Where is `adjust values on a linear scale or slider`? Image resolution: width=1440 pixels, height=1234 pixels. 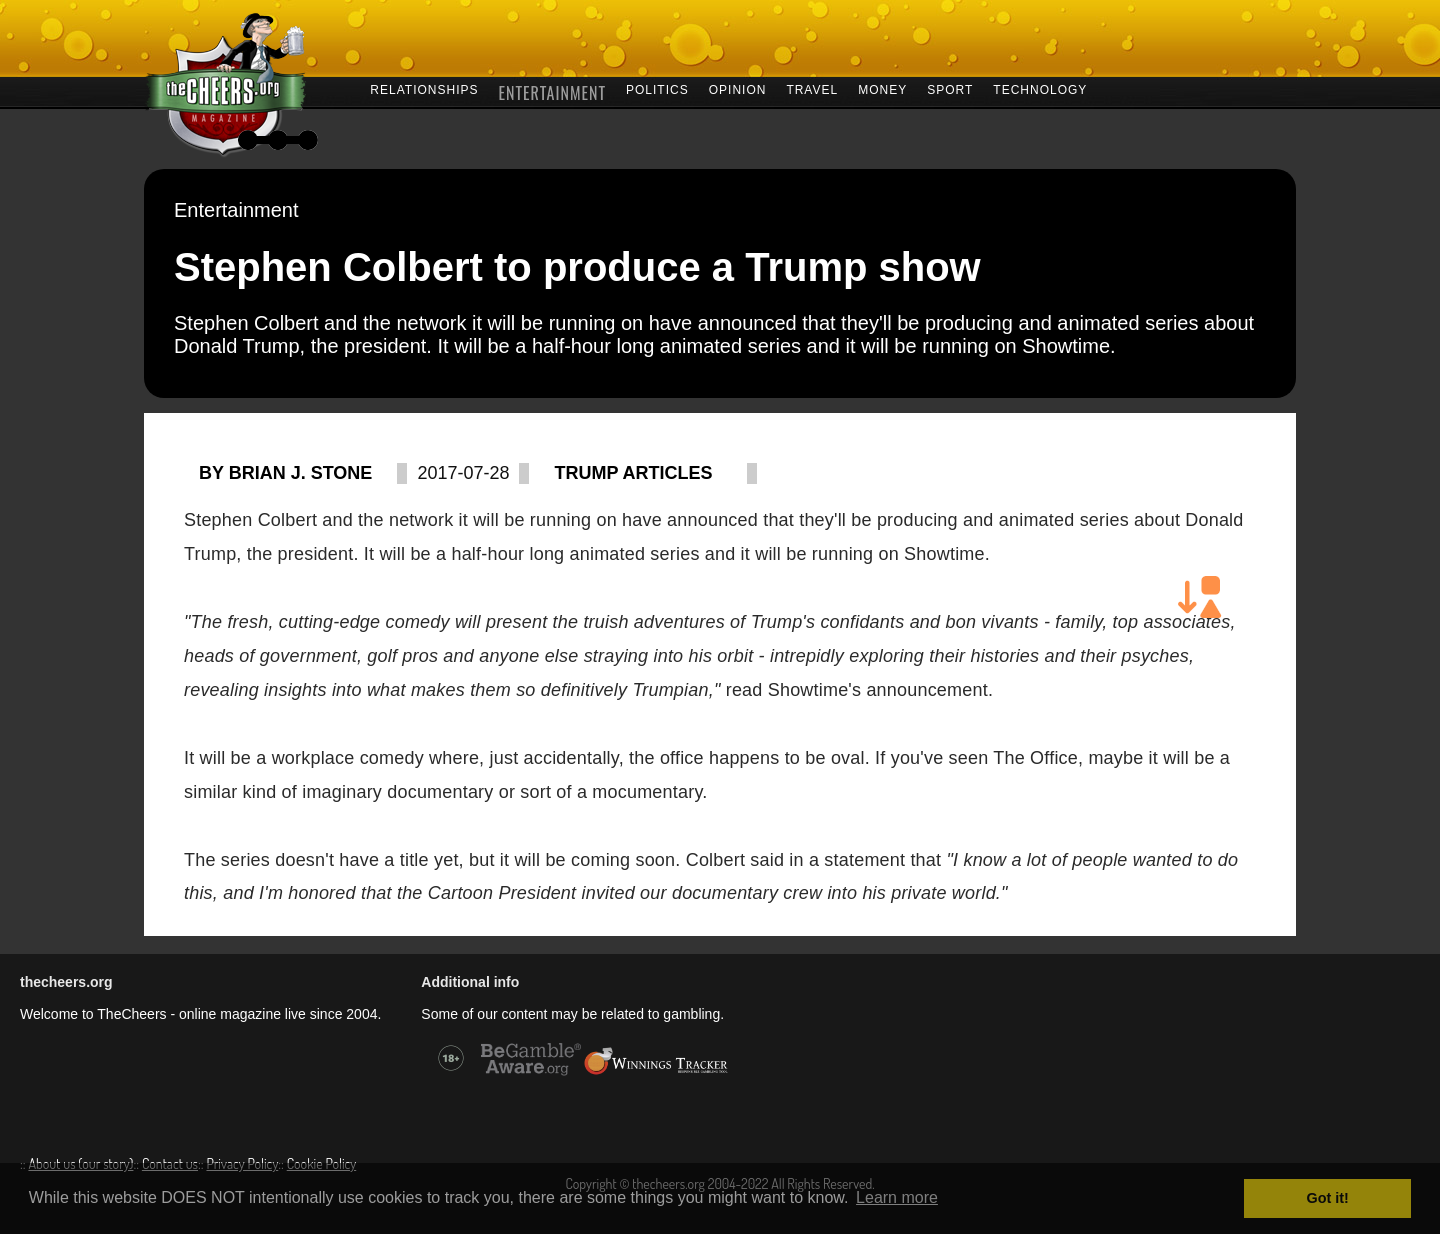 adjust values on a linear scale or slider is located at coordinates (278, 140).